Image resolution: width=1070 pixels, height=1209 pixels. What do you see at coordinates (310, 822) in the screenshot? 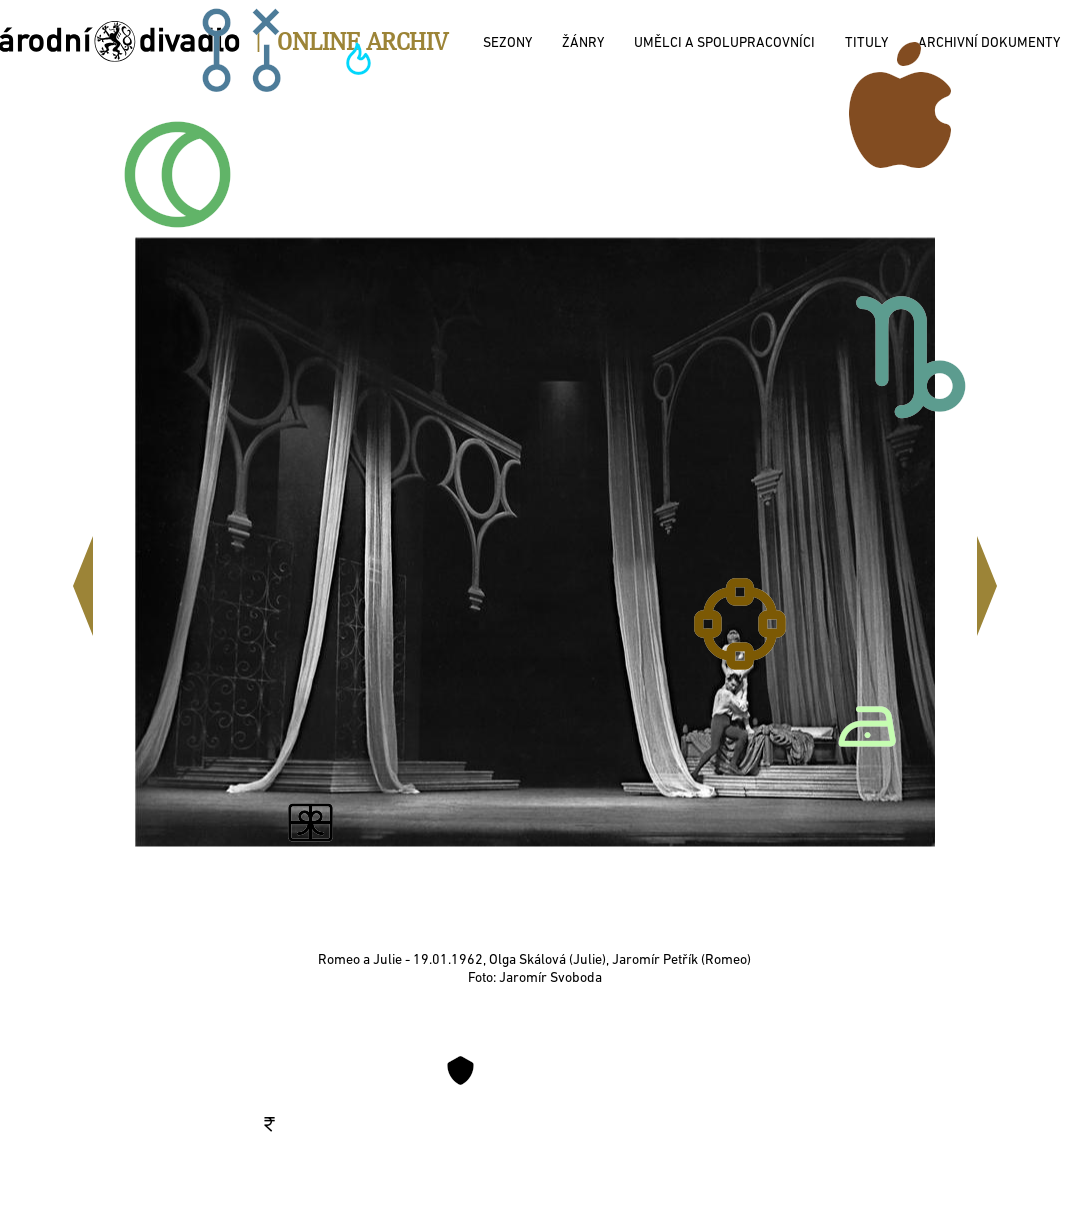
I see `view or send a gift` at bounding box center [310, 822].